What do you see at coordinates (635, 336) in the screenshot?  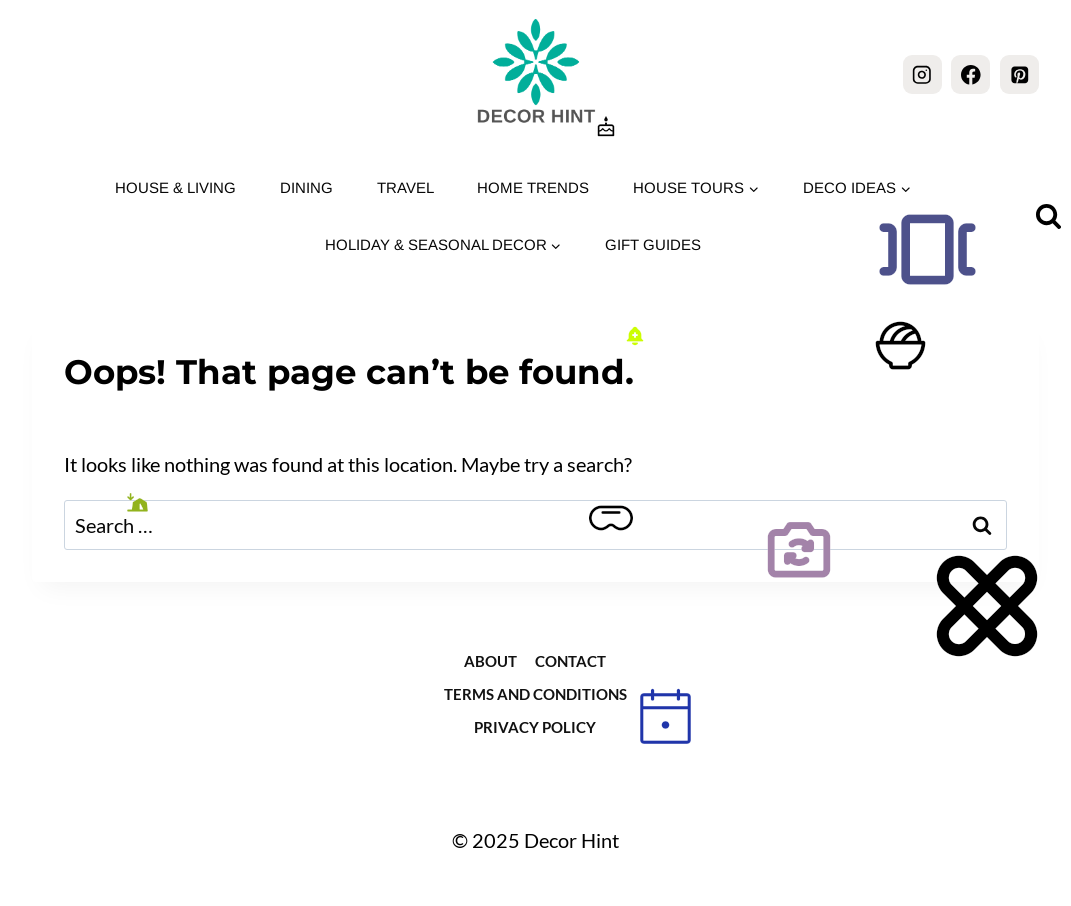 I see `add a new notification or alert` at bounding box center [635, 336].